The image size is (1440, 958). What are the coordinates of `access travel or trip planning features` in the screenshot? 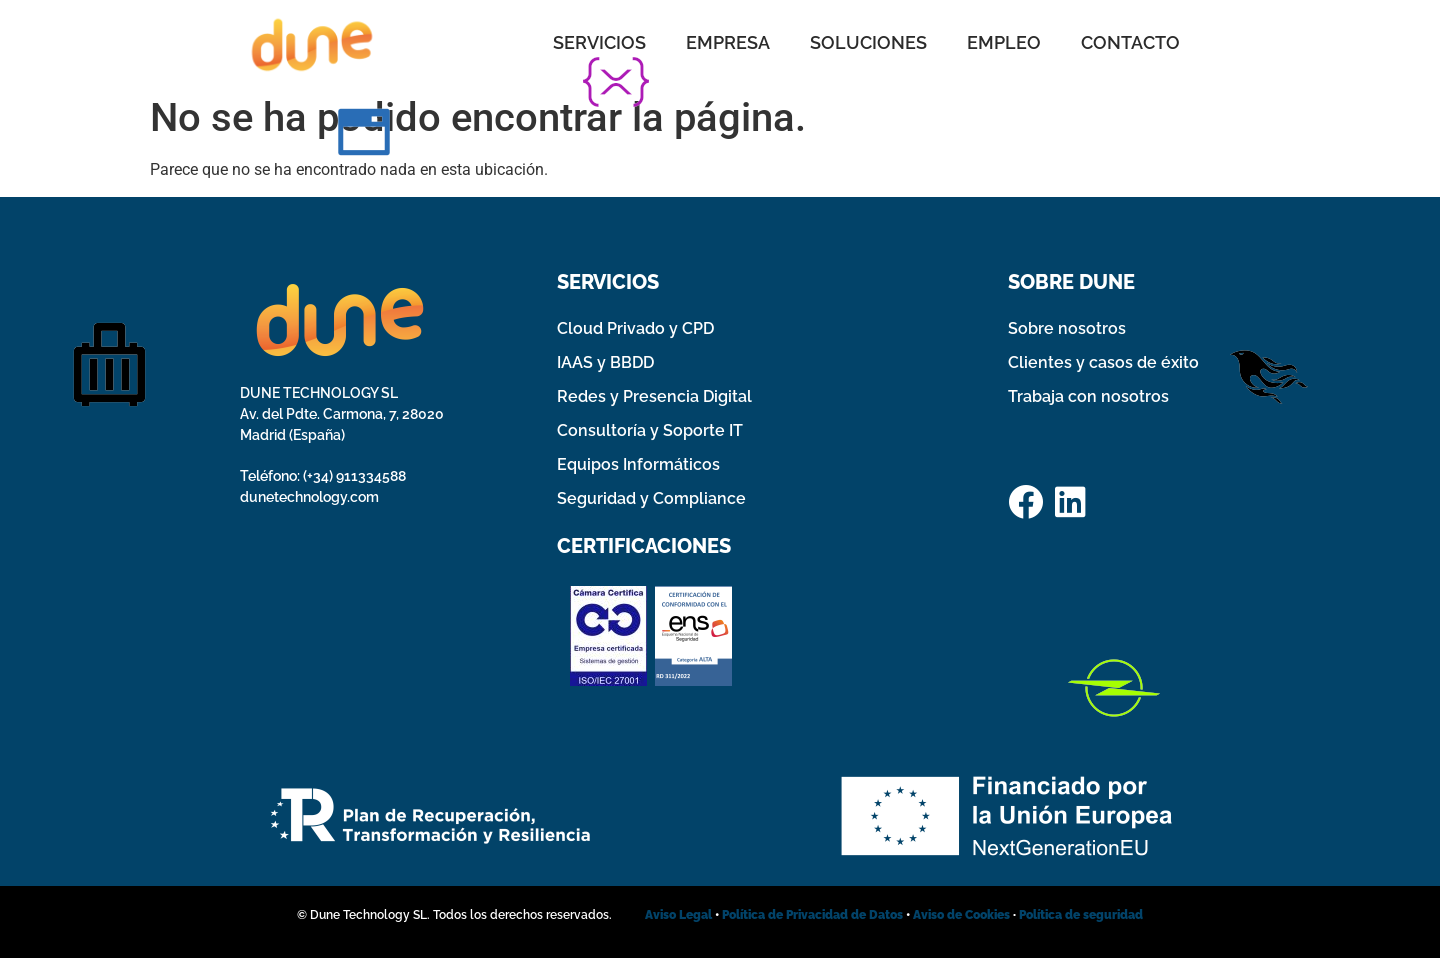 It's located at (109, 366).